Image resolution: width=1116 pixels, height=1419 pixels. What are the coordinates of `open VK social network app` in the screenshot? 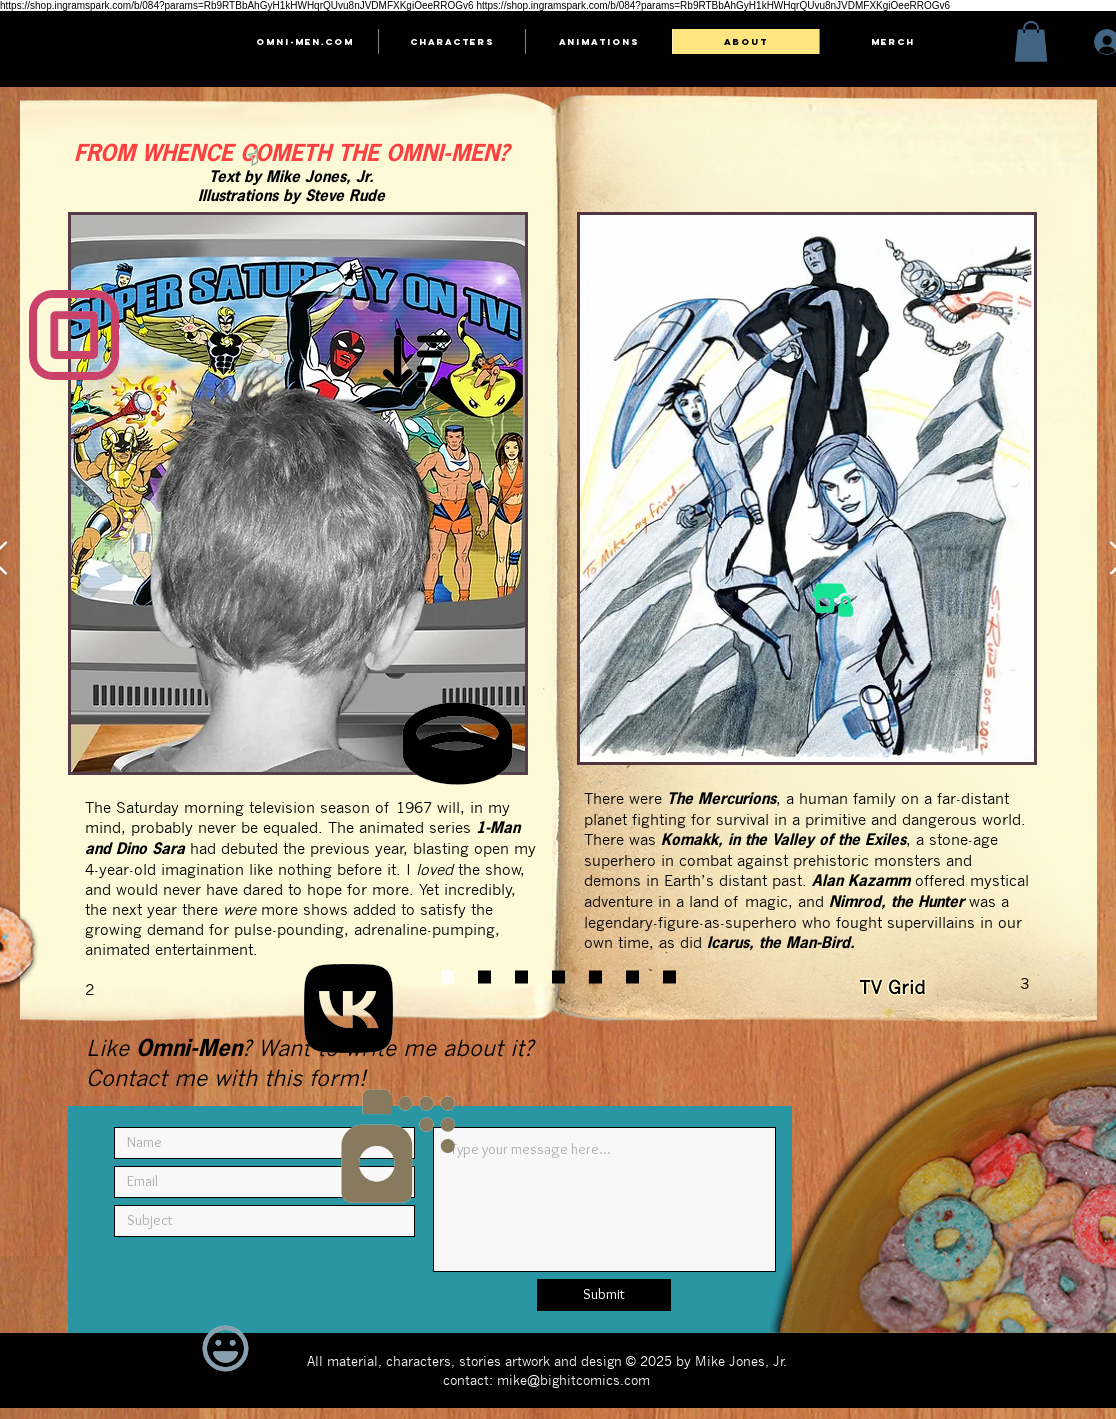 It's located at (348, 1008).